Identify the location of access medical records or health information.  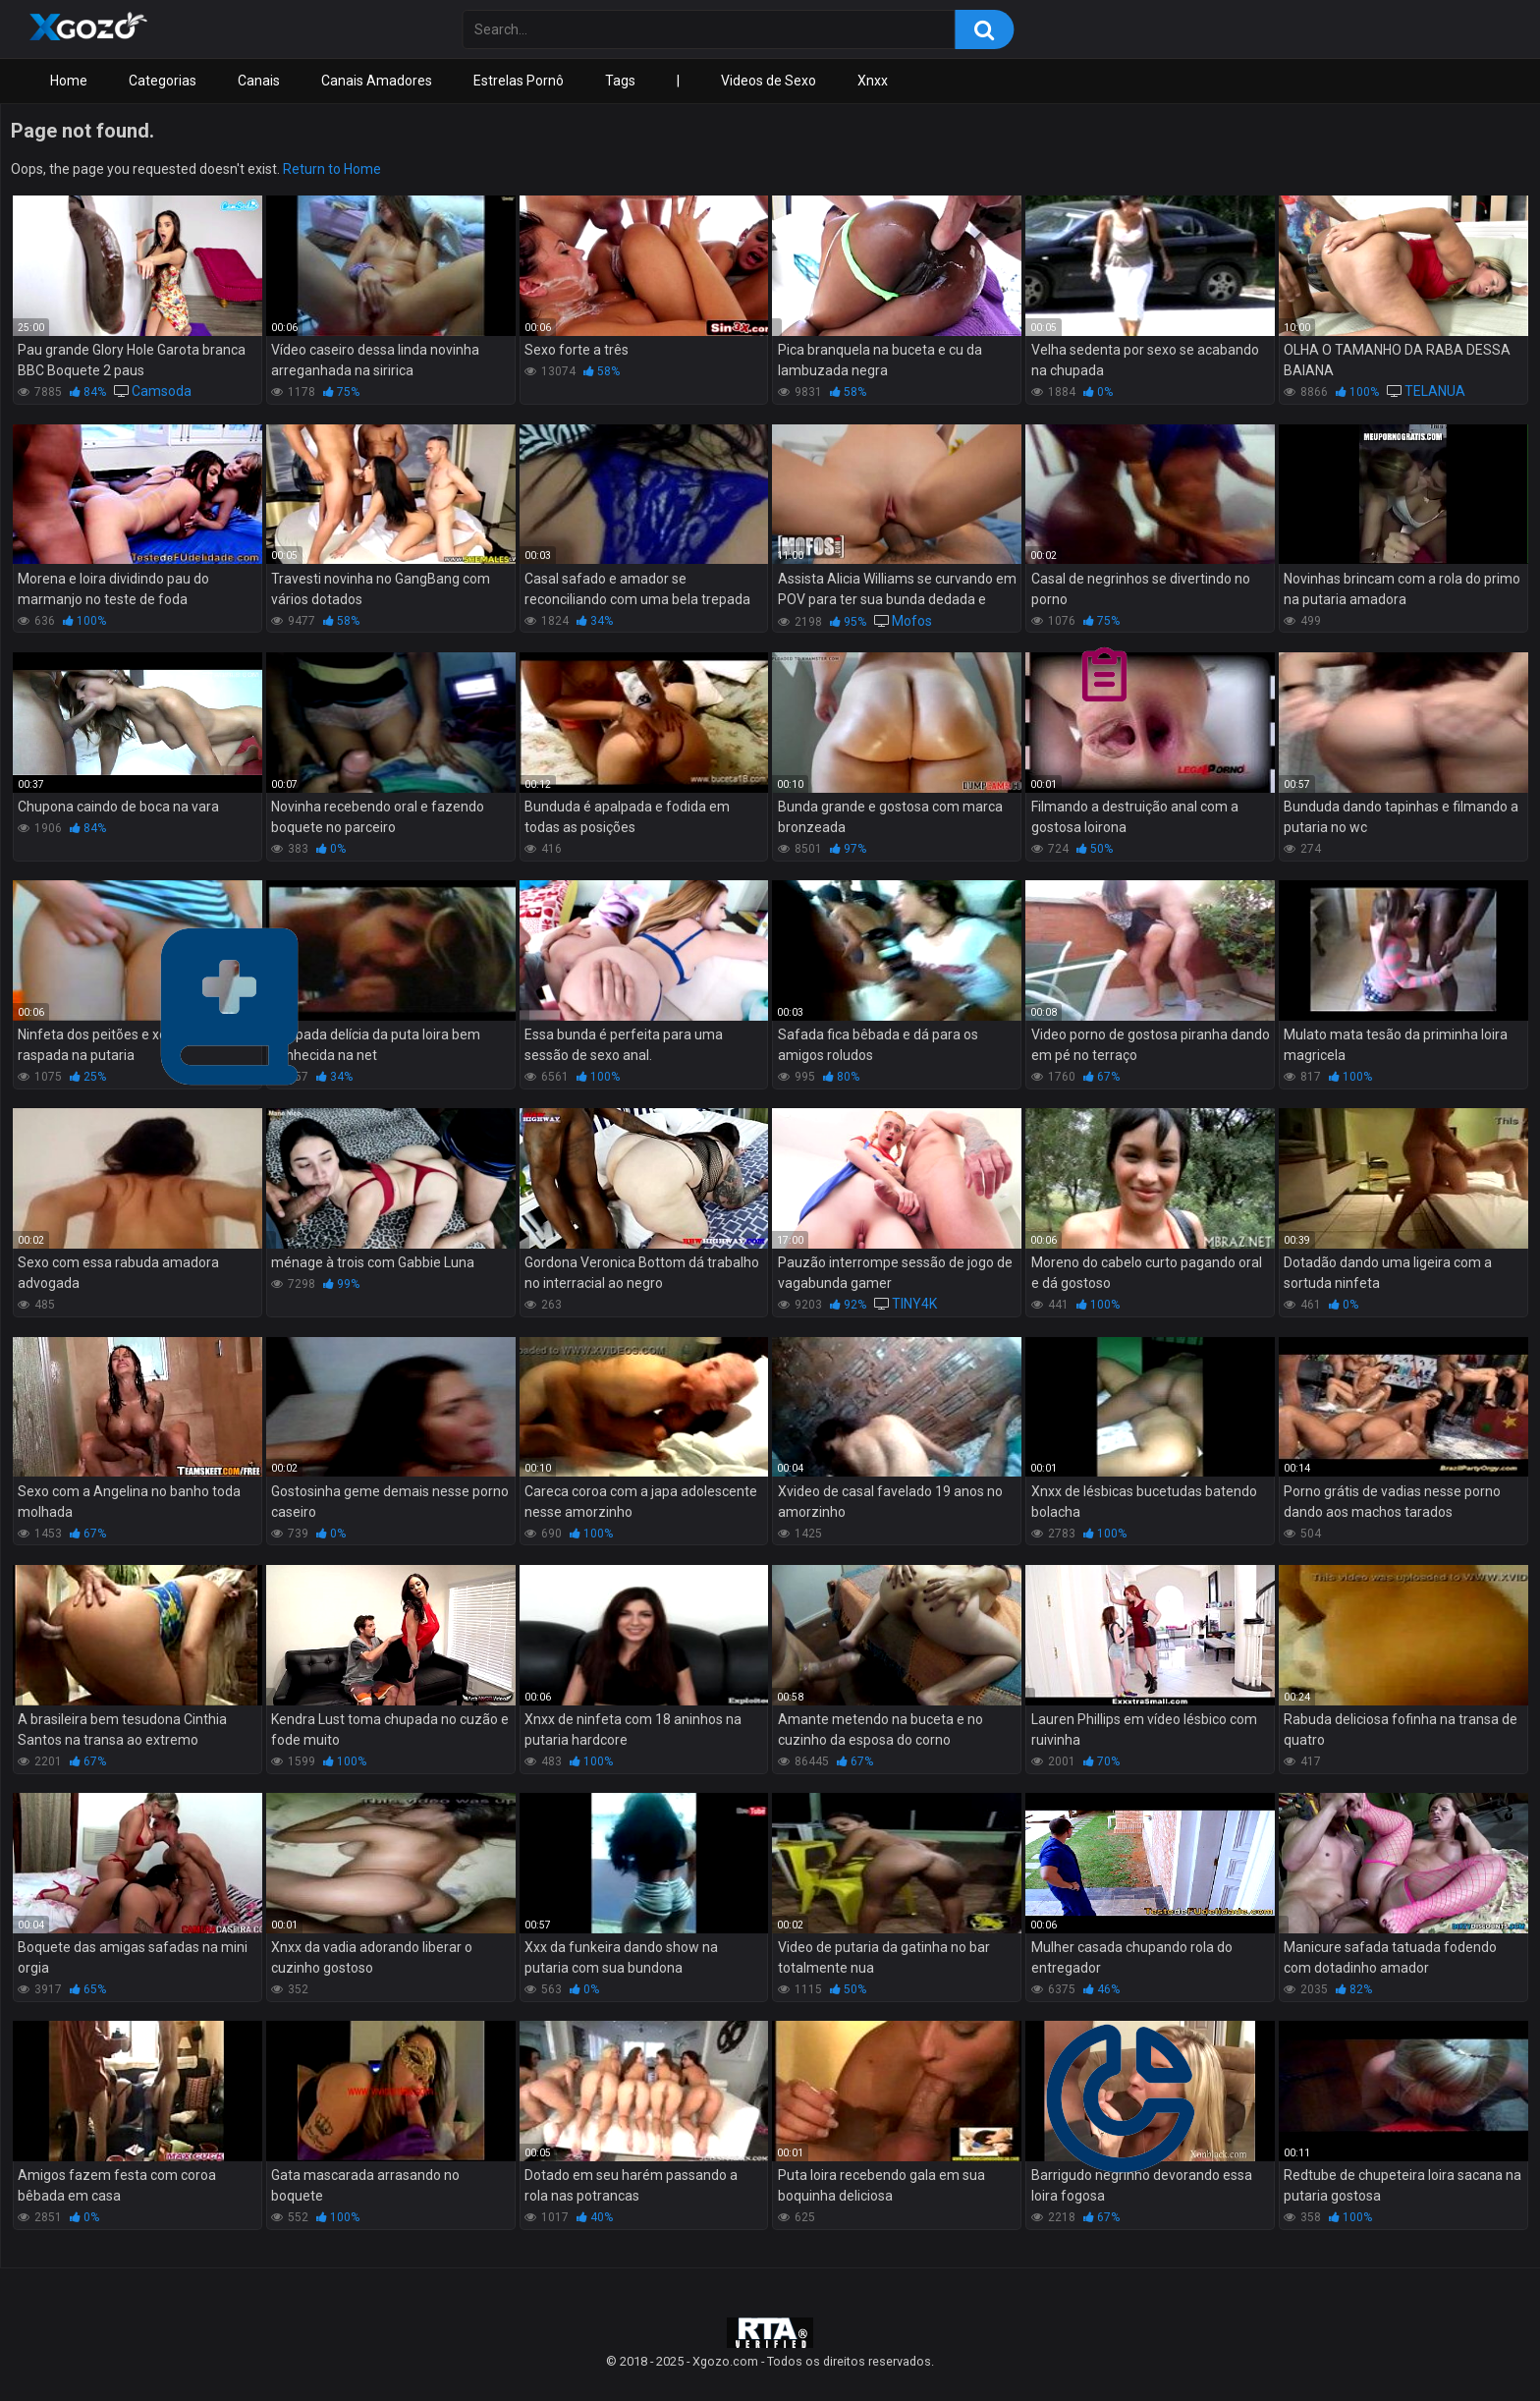
(229, 1006).